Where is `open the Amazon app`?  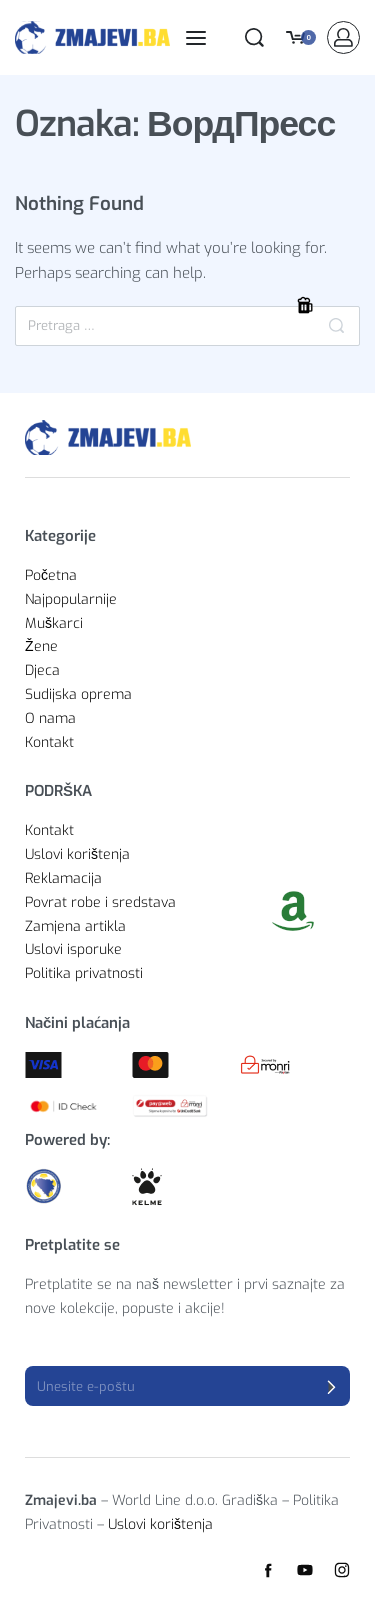
open the Amazon app is located at coordinates (293, 910).